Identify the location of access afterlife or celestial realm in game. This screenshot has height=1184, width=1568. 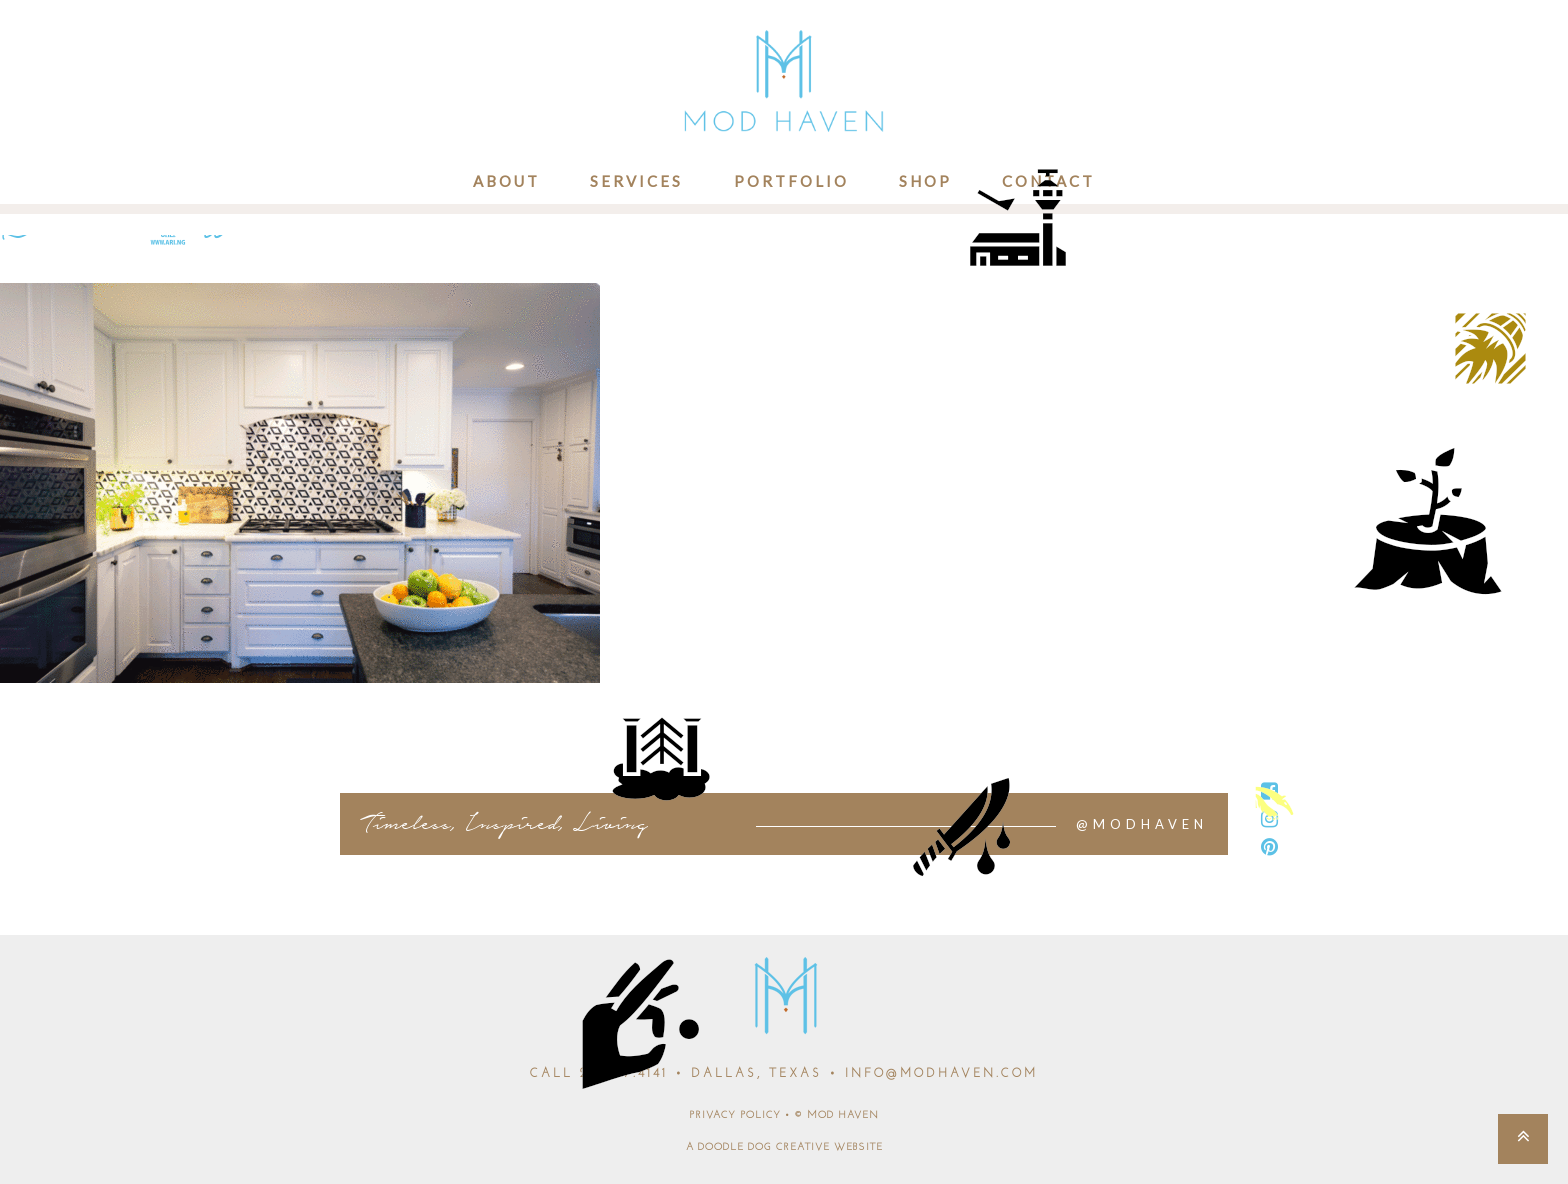
(662, 759).